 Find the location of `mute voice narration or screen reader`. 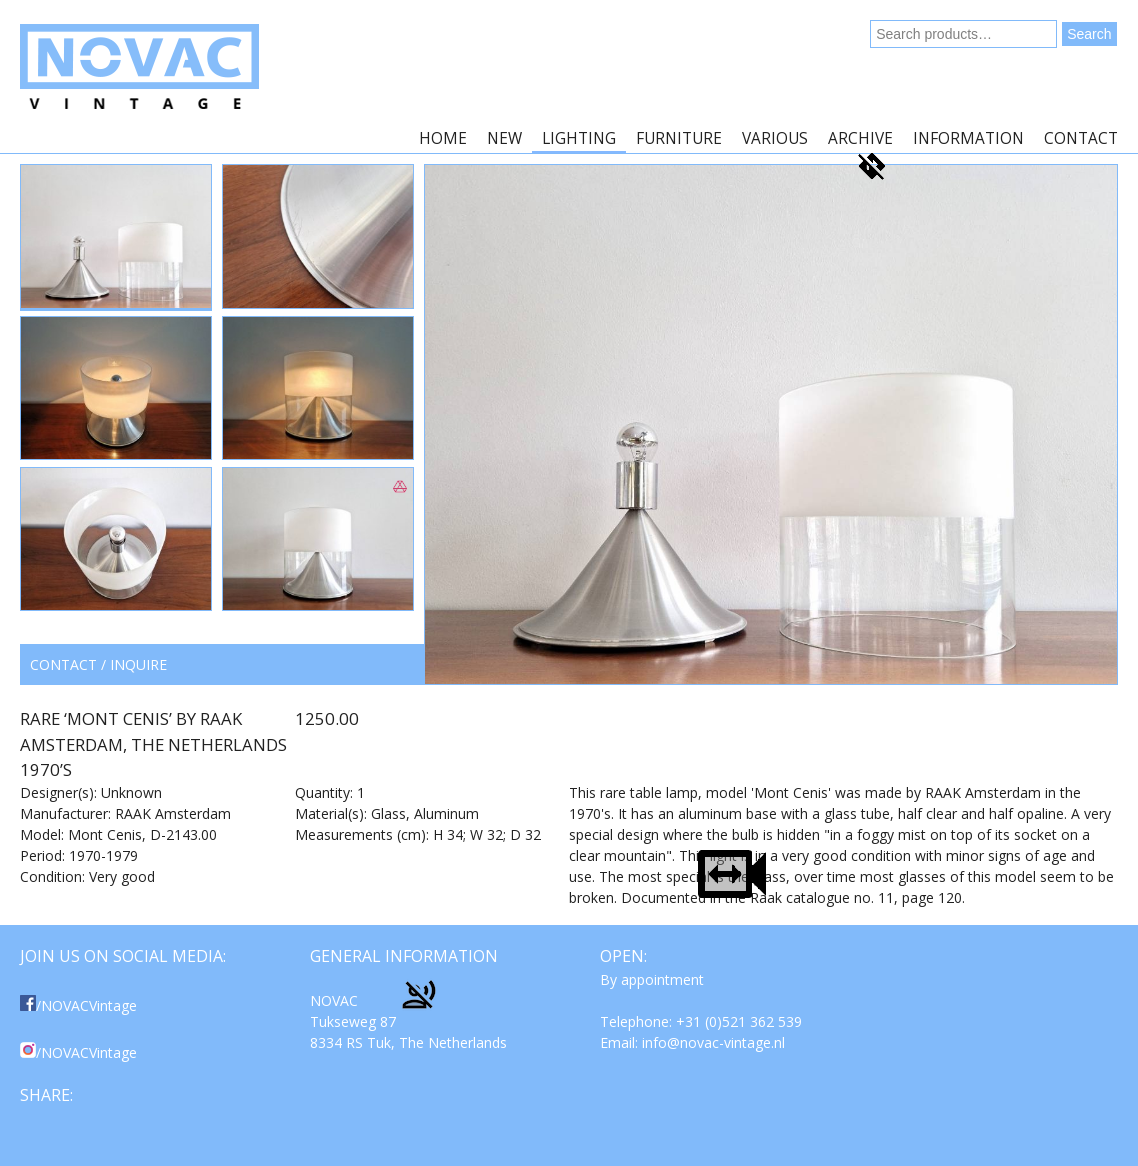

mute voice narration or screen reader is located at coordinates (419, 995).